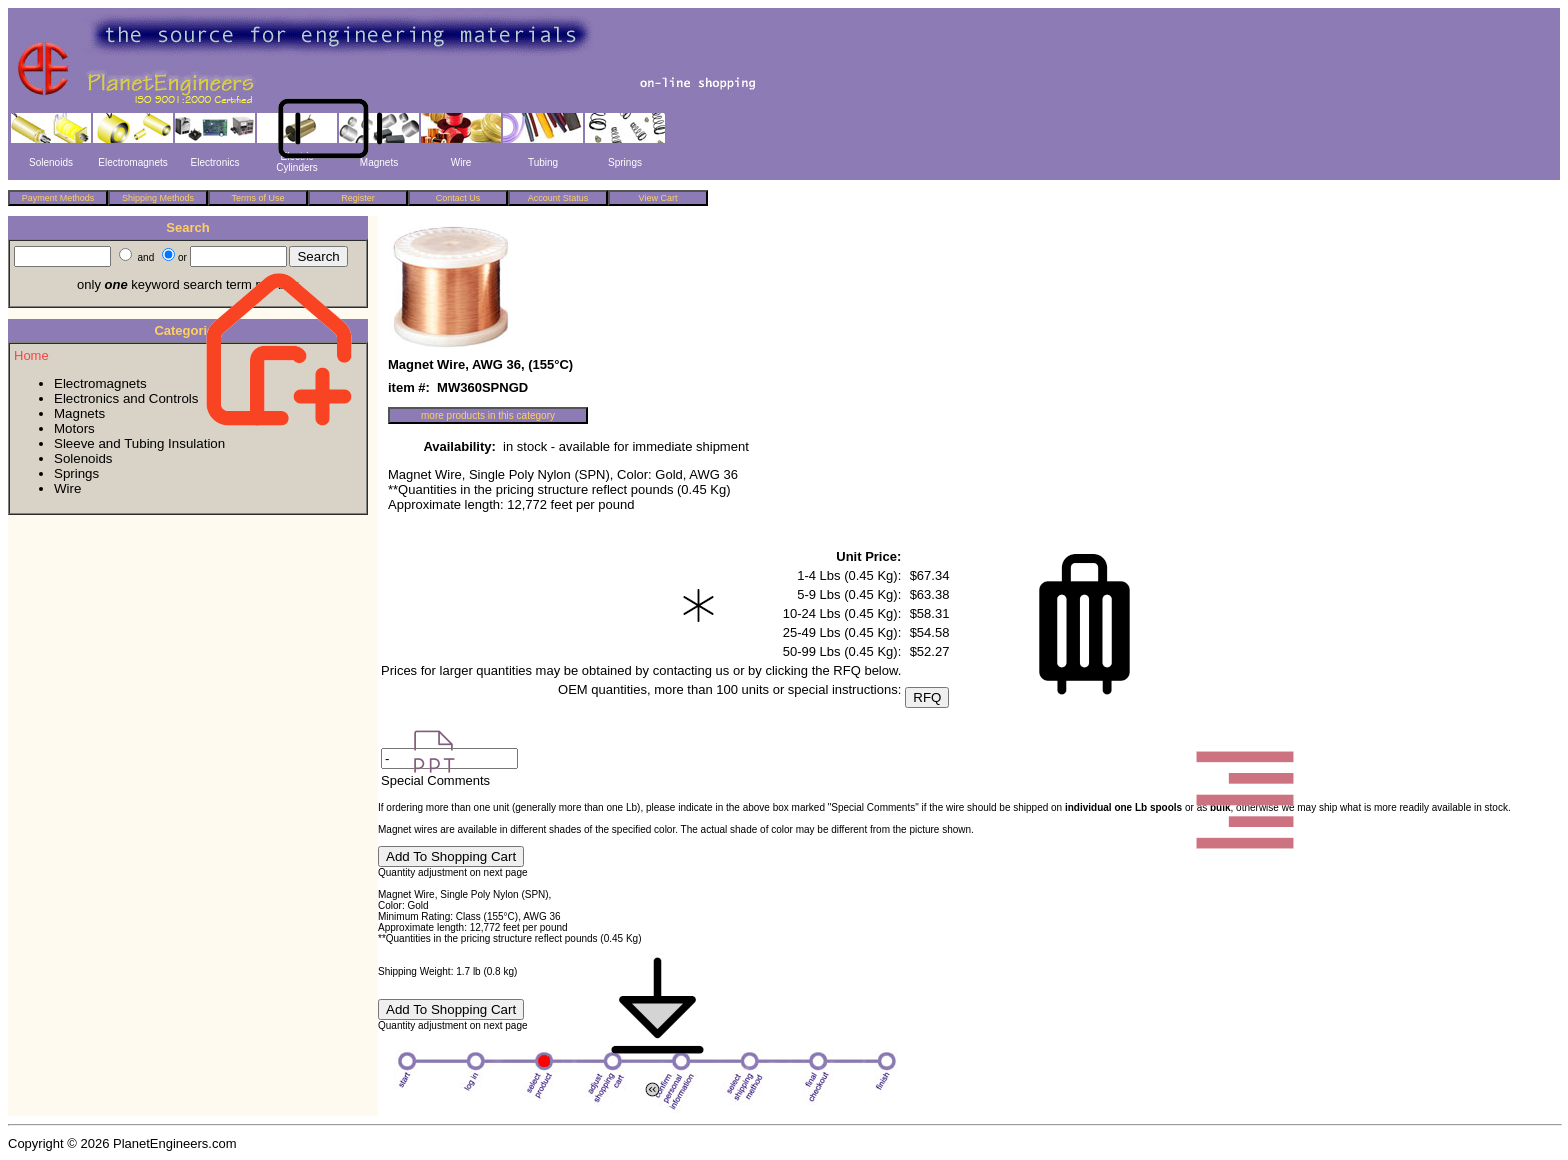 Image resolution: width=1568 pixels, height=1160 pixels. I want to click on add a new home or property, so click(279, 353).